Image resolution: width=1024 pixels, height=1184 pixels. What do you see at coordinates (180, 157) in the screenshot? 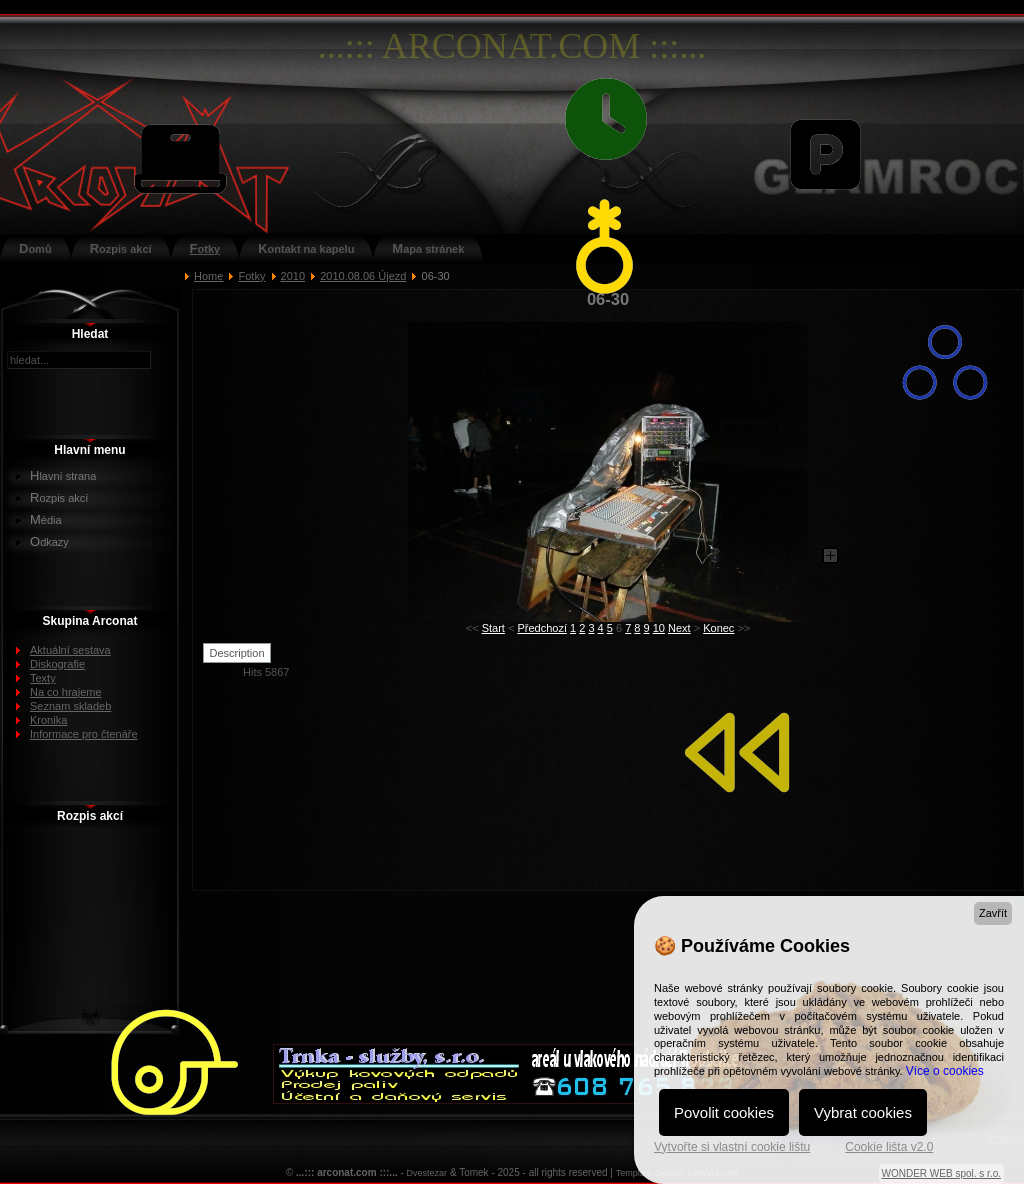
I see `switch to desktop view` at bounding box center [180, 157].